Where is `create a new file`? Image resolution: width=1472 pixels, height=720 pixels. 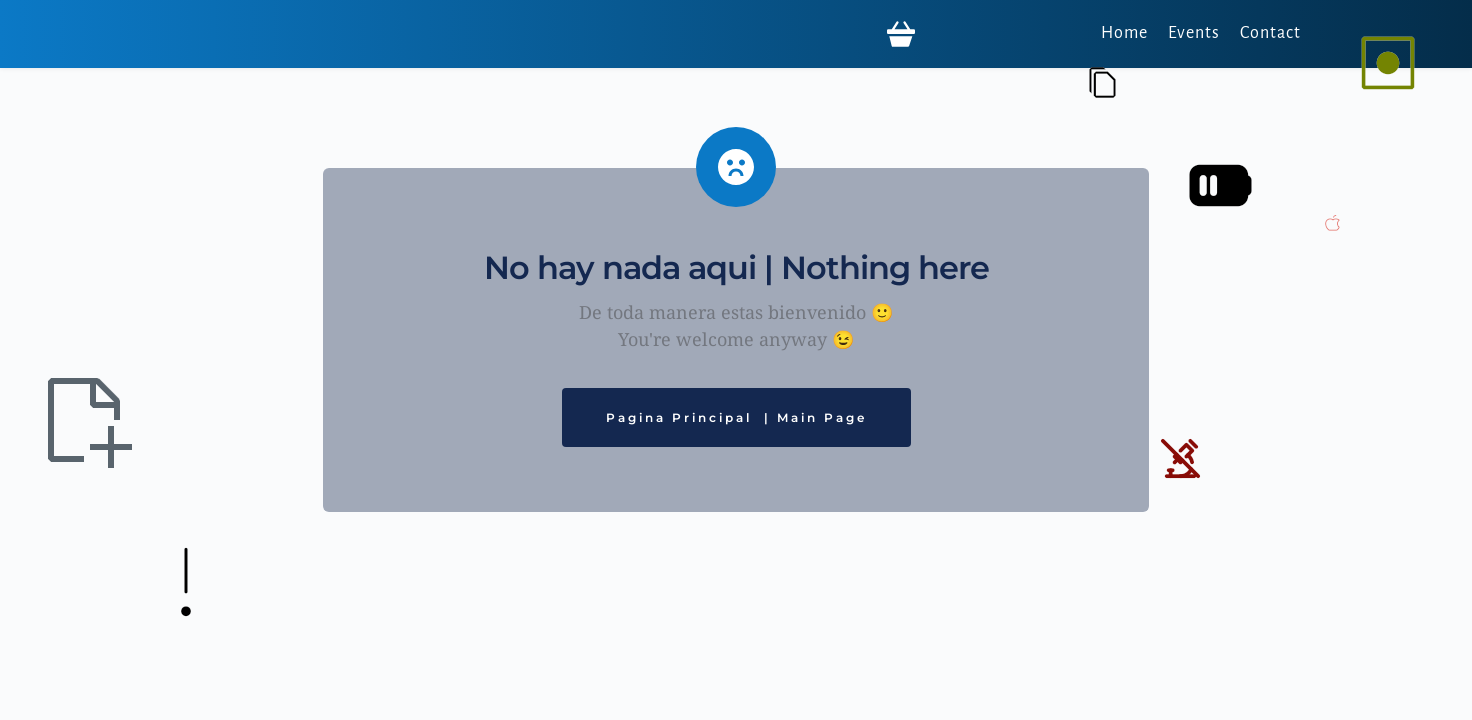 create a new file is located at coordinates (84, 420).